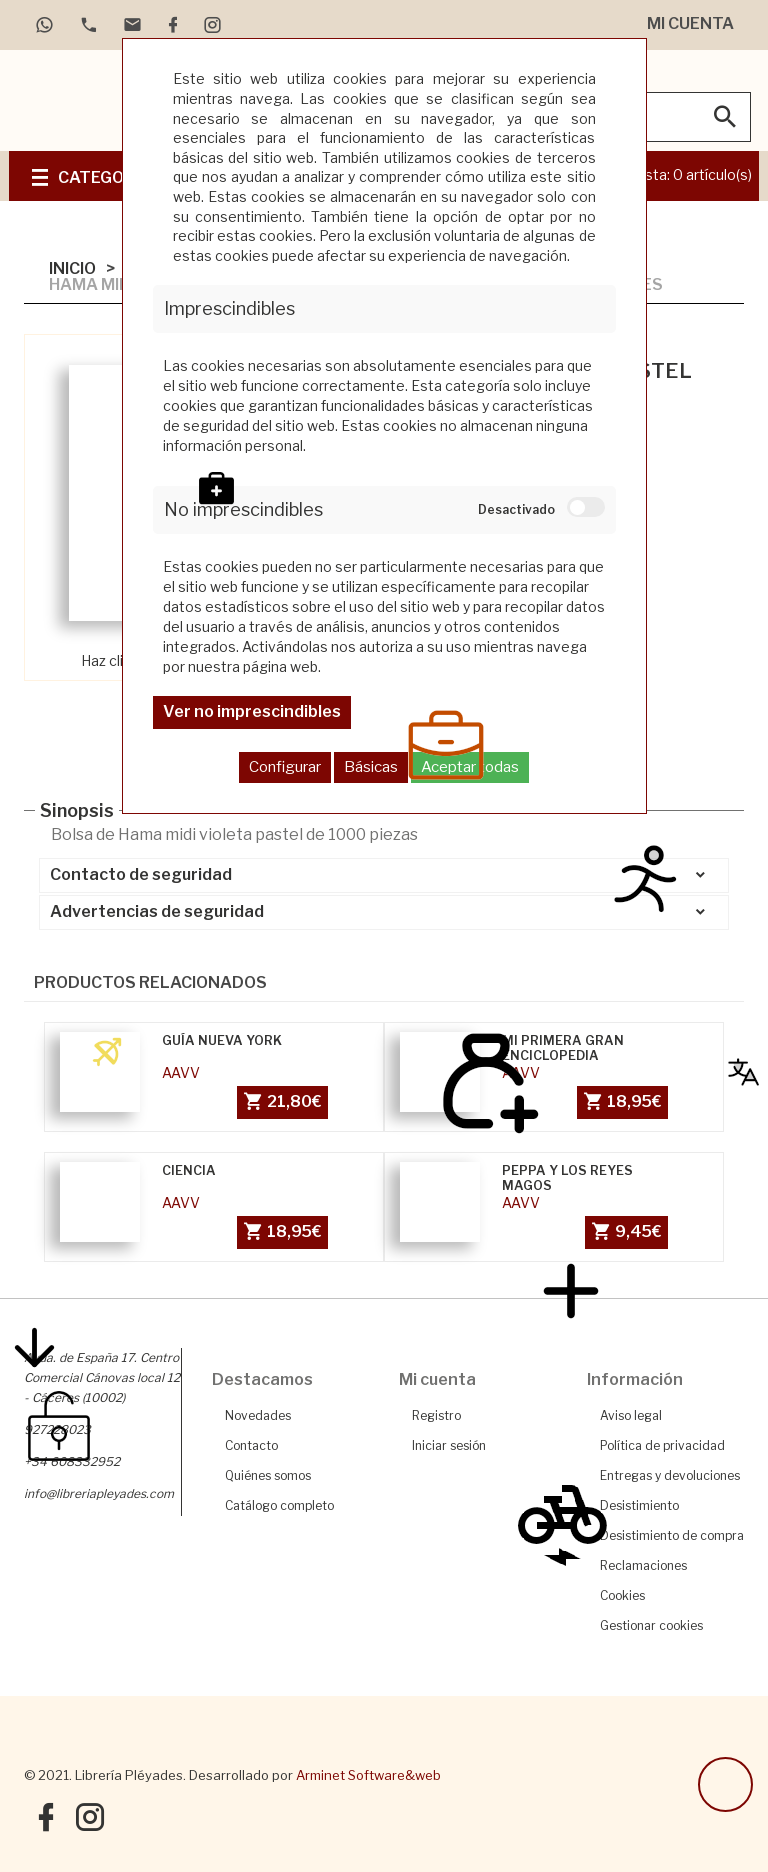  Describe the element at coordinates (571, 1291) in the screenshot. I see `add a new item` at that location.